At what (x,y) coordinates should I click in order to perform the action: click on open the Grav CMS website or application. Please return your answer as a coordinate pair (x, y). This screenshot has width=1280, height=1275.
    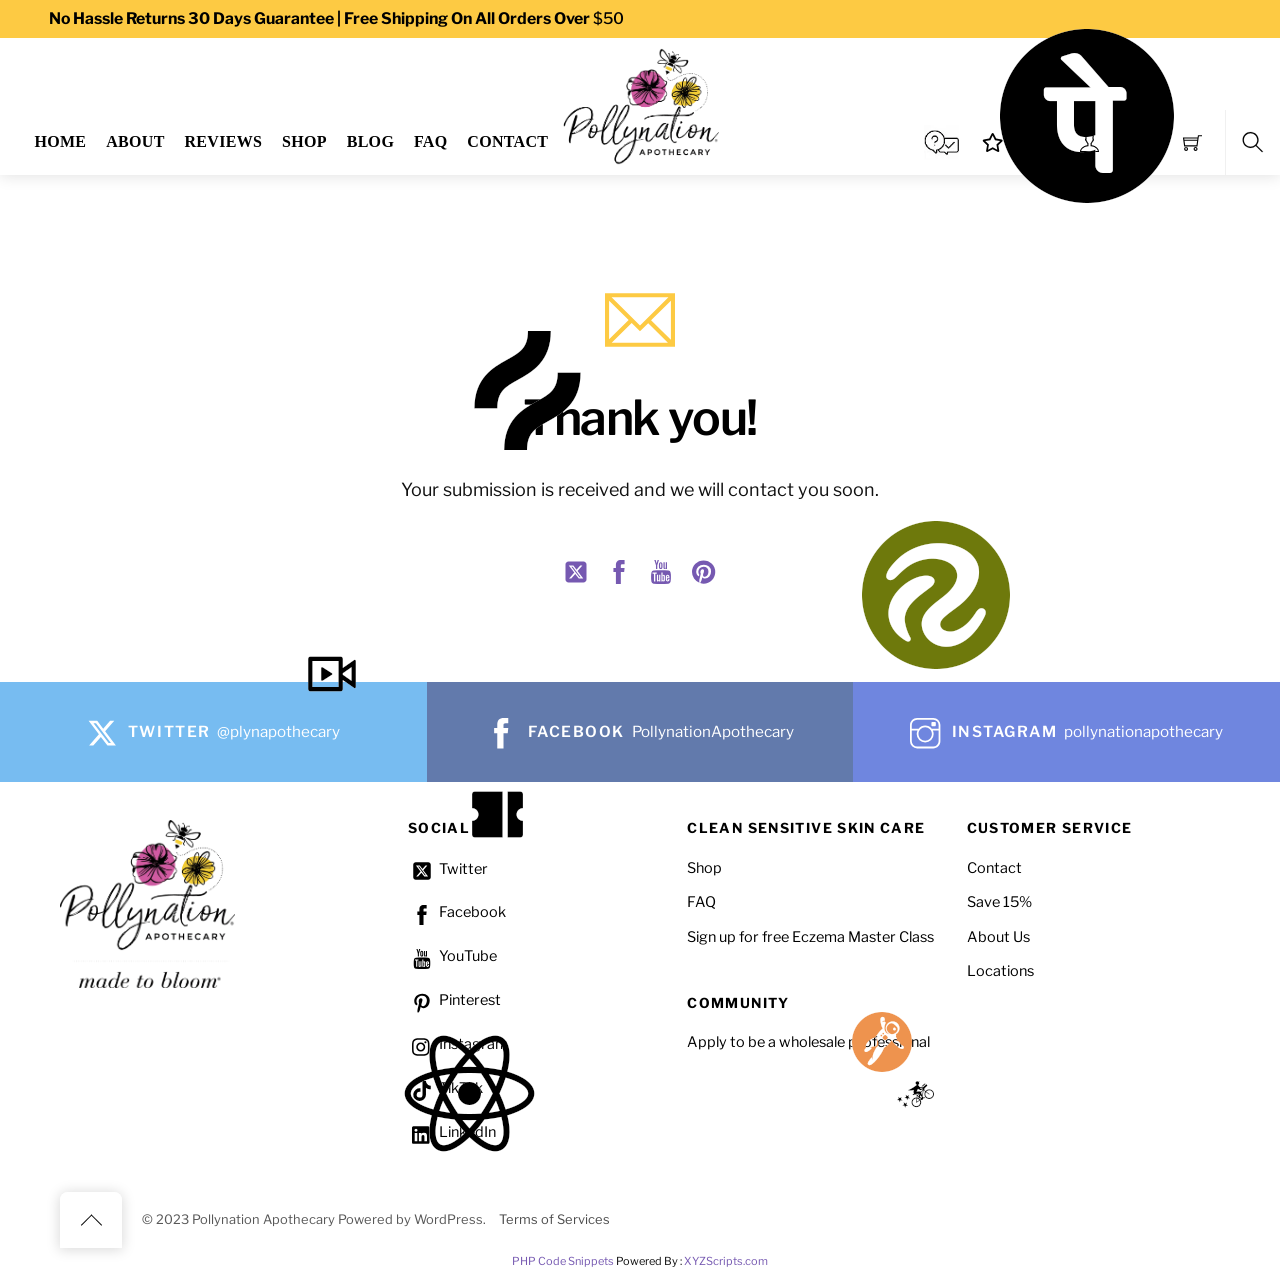
    Looking at the image, I should click on (882, 1042).